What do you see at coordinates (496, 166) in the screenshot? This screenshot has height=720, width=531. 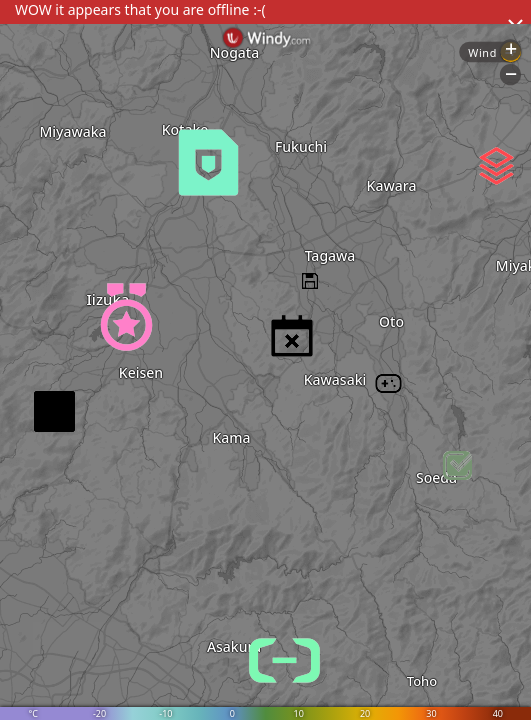 I see `view stacked layers or content` at bounding box center [496, 166].